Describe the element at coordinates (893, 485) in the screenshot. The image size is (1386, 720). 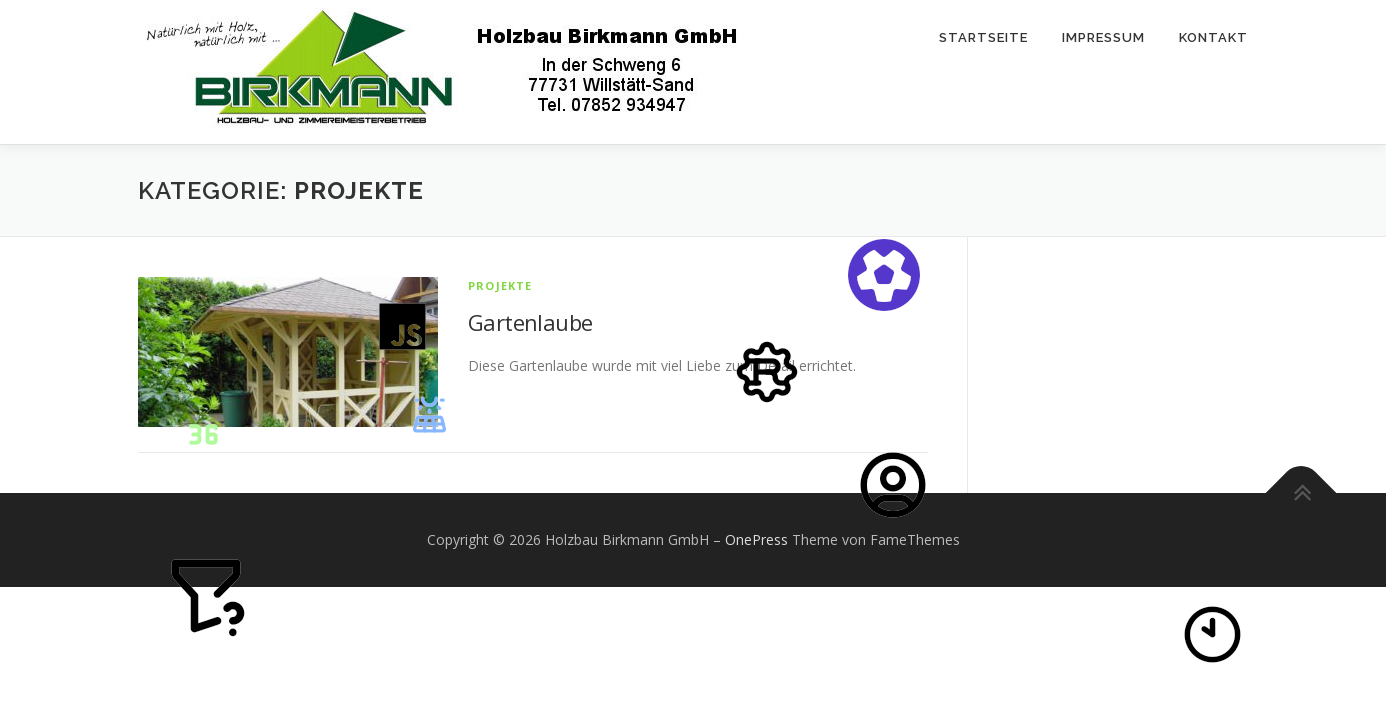
I see `view your profile` at that location.